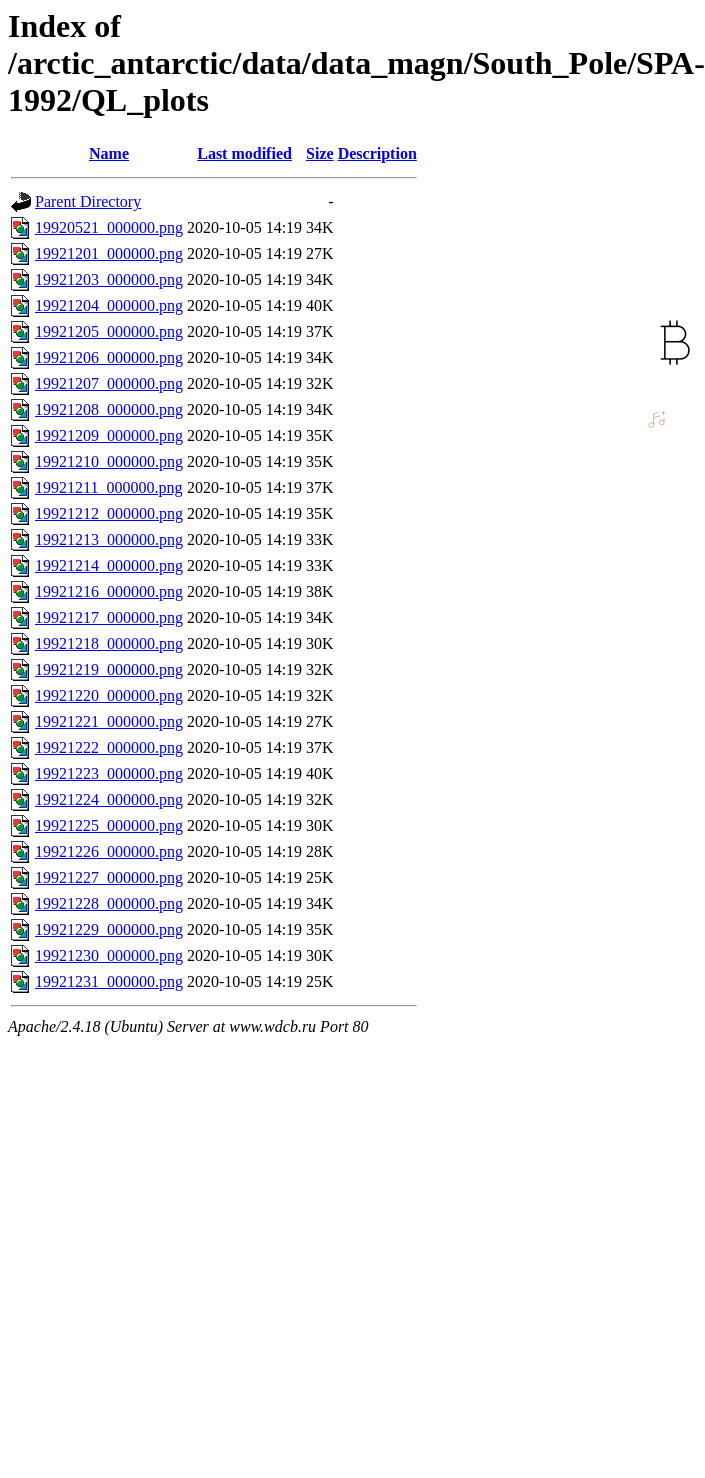 This screenshot has height=1478, width=705. What do you see at coordinates (657, 419) in the screenshot?
I see `add a new song to your library` at bounding box center [657, 419].